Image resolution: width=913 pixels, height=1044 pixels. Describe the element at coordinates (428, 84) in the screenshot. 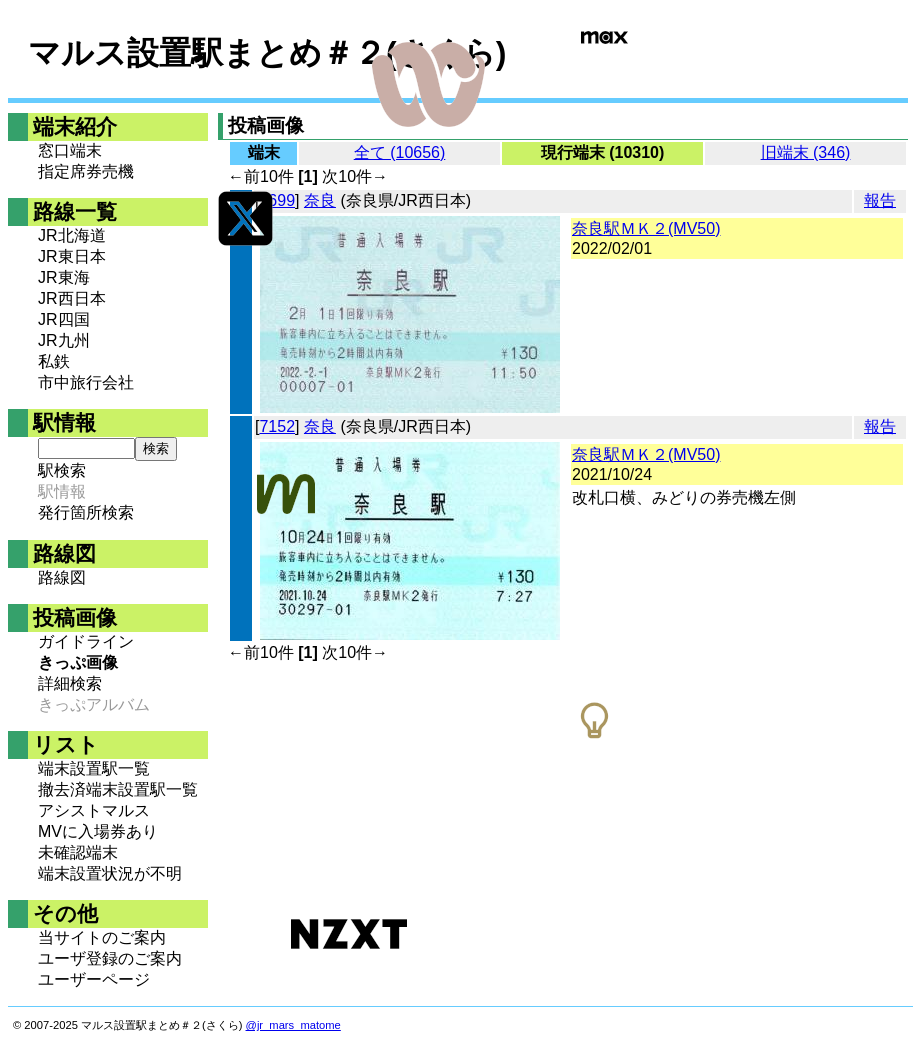

I see `open Webex video conferencing app` at that location.